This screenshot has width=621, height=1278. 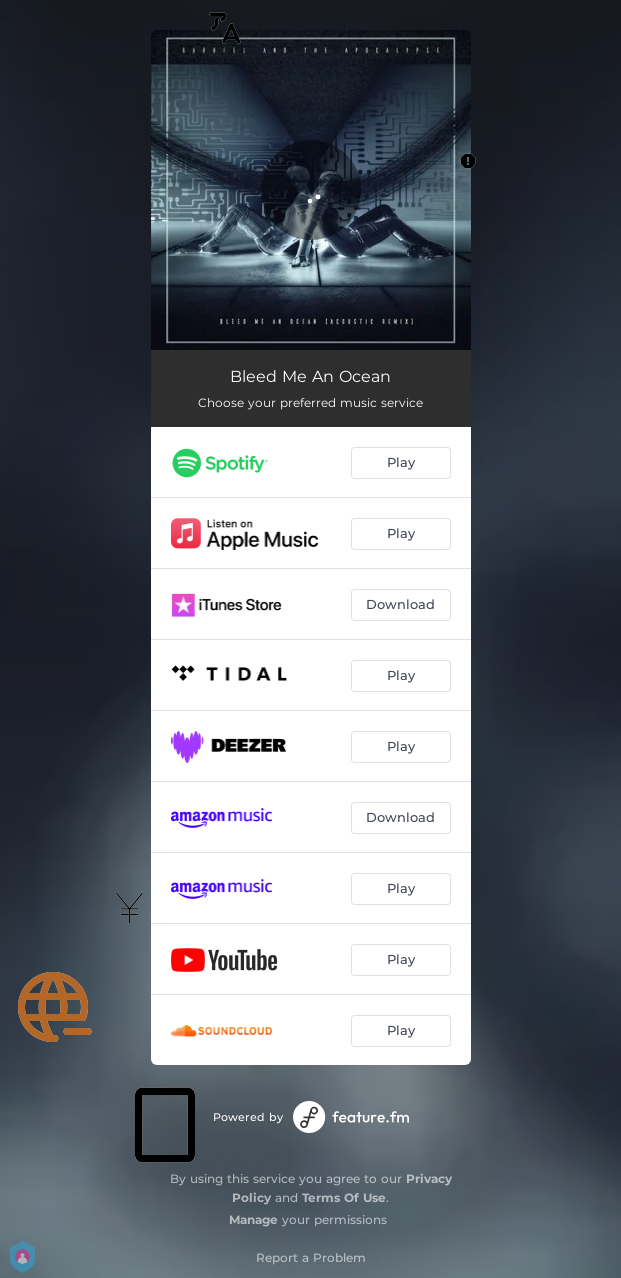 What do you see at coordinates (53, 1007) in the screenshot?
I see `remove a website from your list` at bounding box center [53, 1007].